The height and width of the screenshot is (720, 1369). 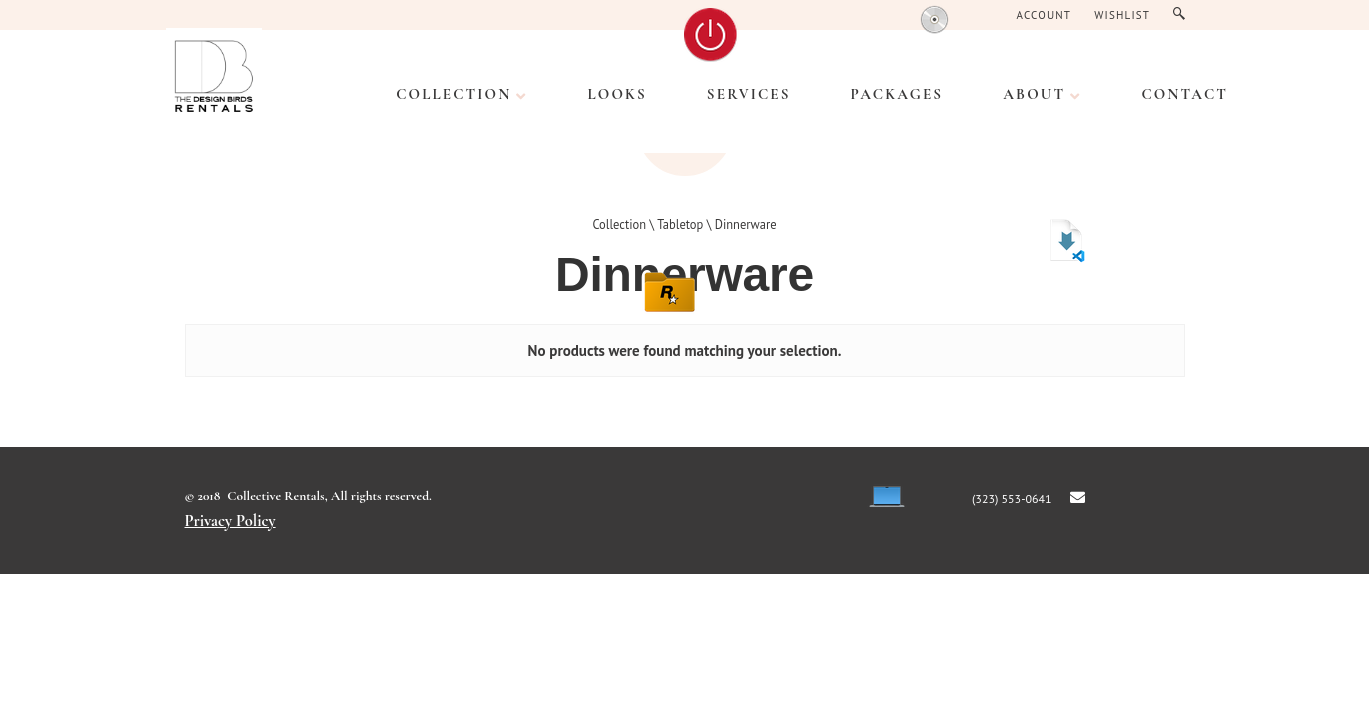 What do you see at coordinates (887, 495) in the screenshot?
I see `represents a MacBook Air 15" device in system settings` at bounding box center [887, 495].